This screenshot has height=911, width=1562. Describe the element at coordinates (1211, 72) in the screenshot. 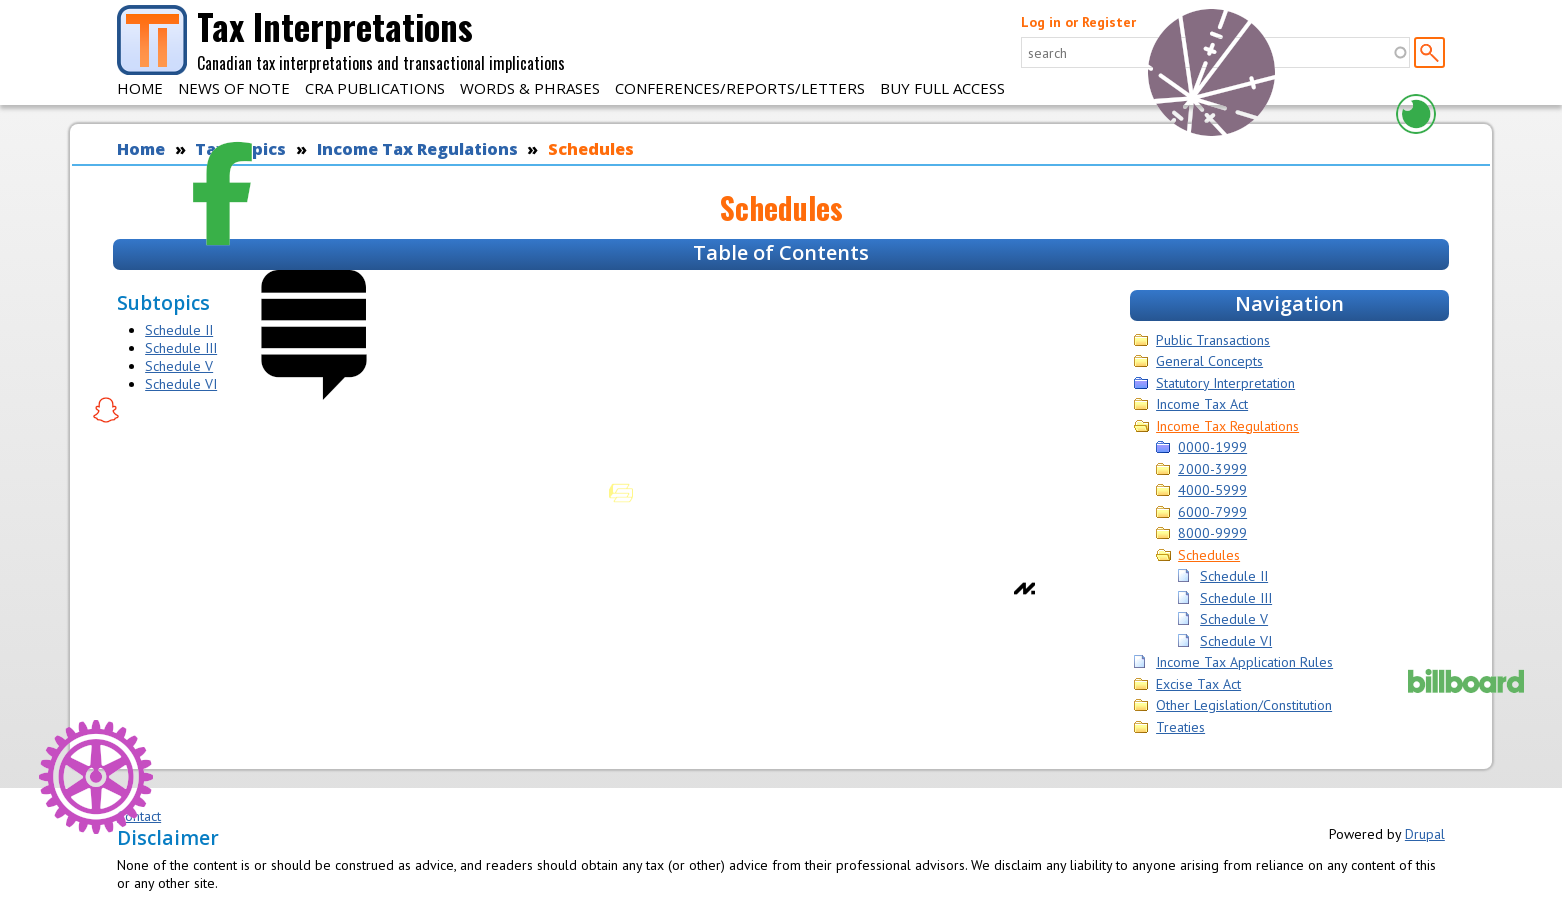

I see `visit the Ex Ordo website or platform` at that location.